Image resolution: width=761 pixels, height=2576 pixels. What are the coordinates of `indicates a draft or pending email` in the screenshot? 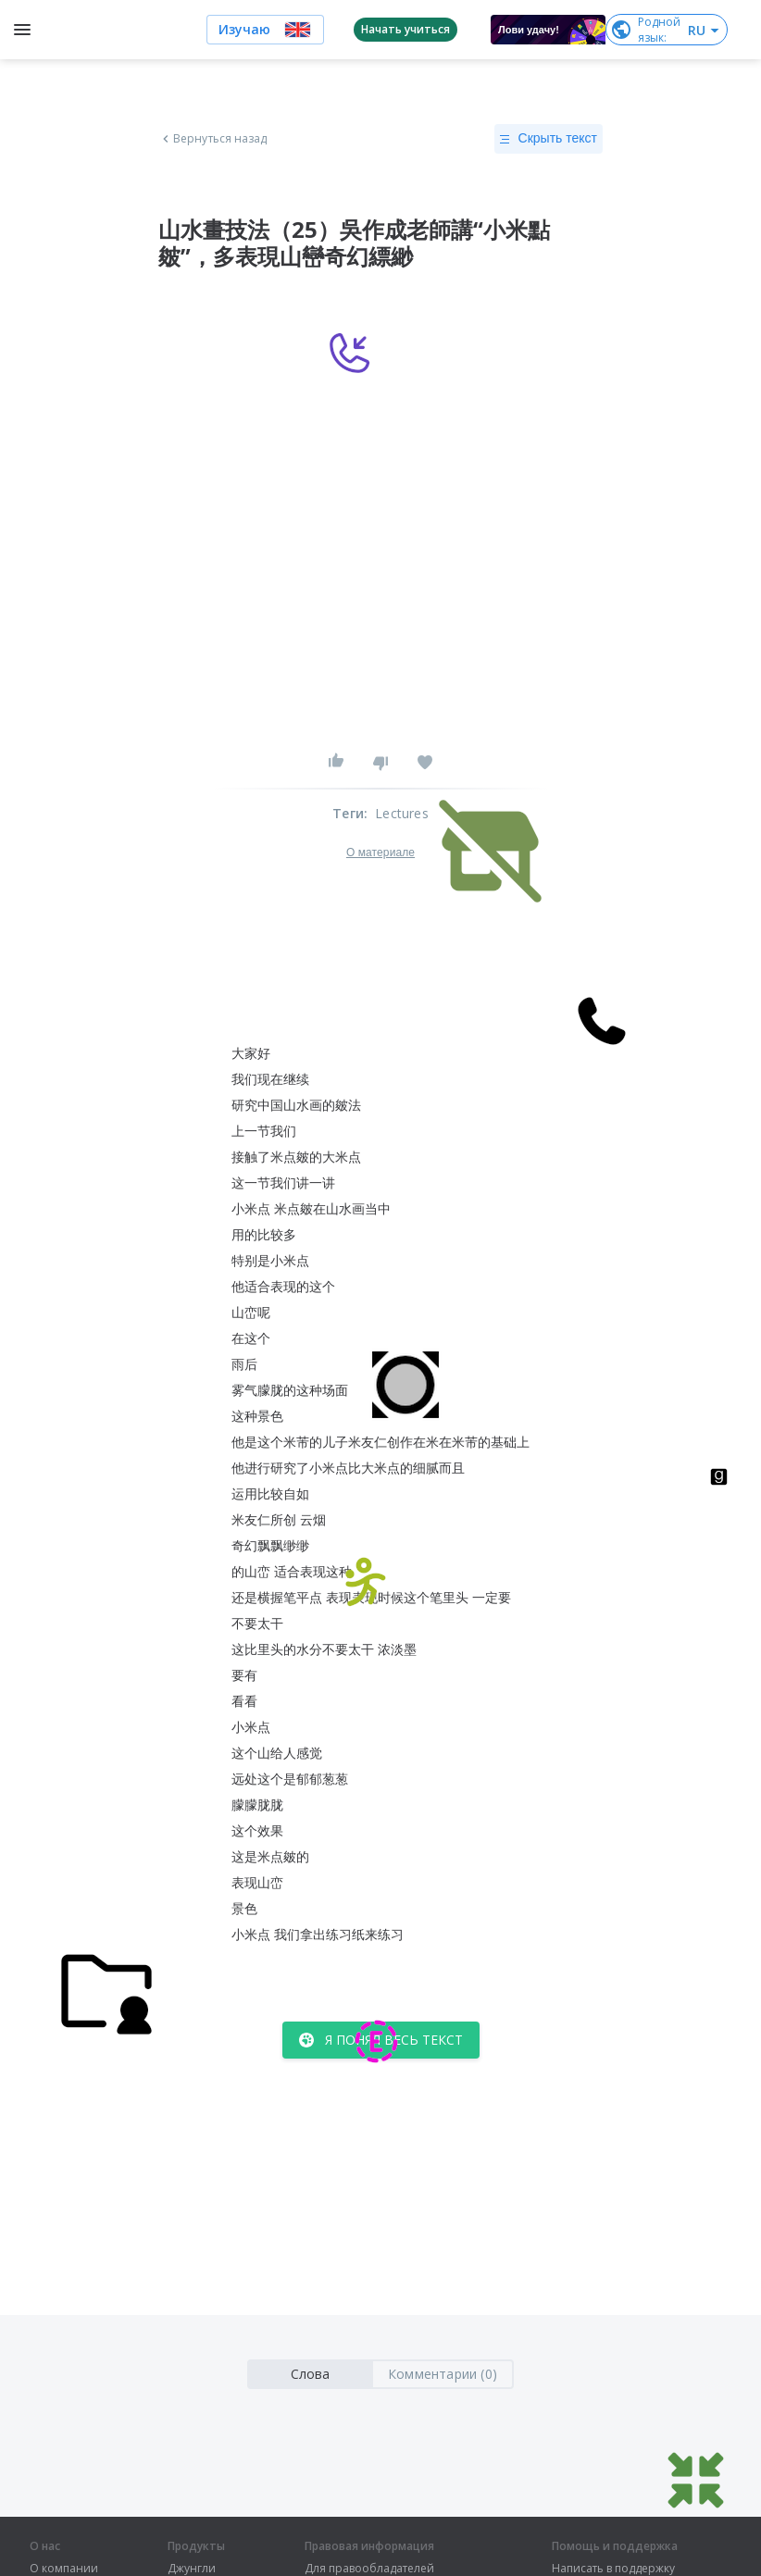 It's located at (376, 2041).